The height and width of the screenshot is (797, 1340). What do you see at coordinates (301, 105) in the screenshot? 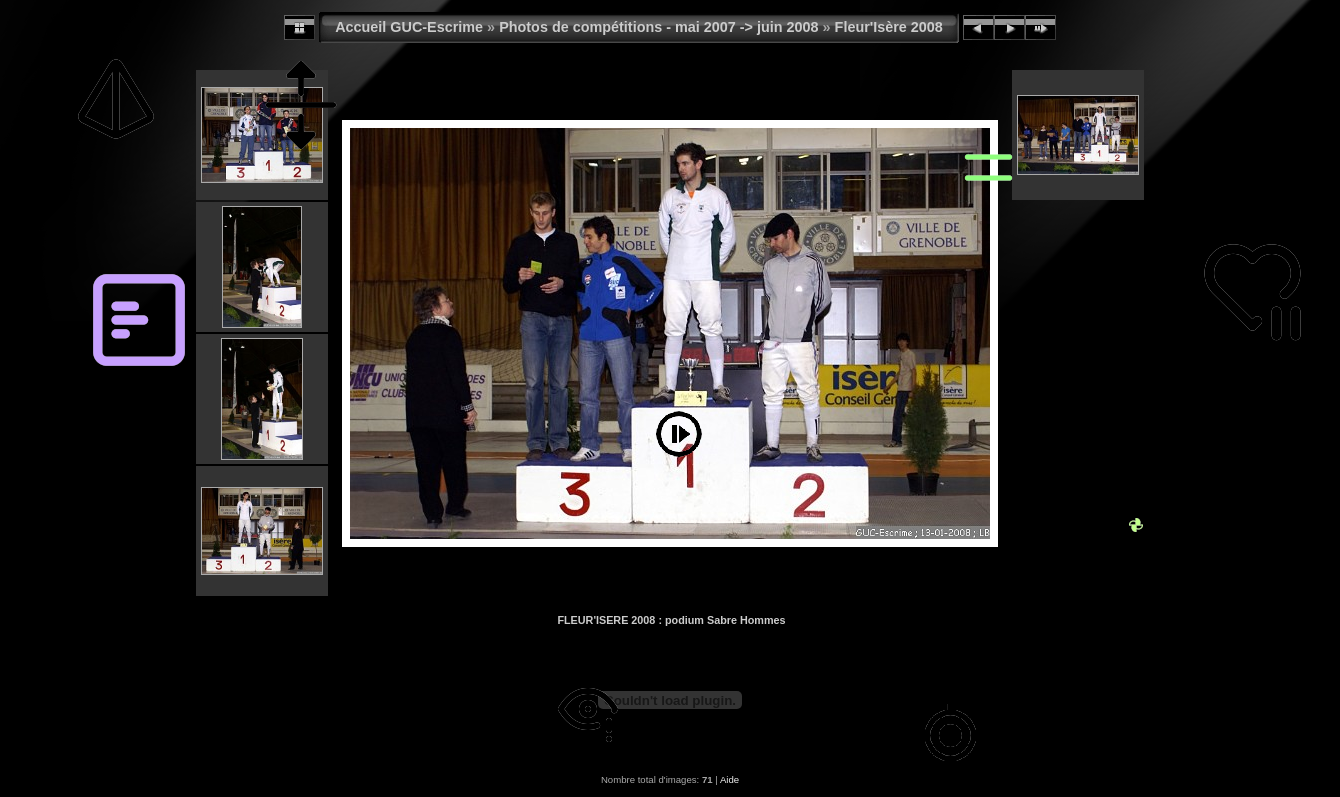
I see `expand content vertically` at bounding box center [301, 105].